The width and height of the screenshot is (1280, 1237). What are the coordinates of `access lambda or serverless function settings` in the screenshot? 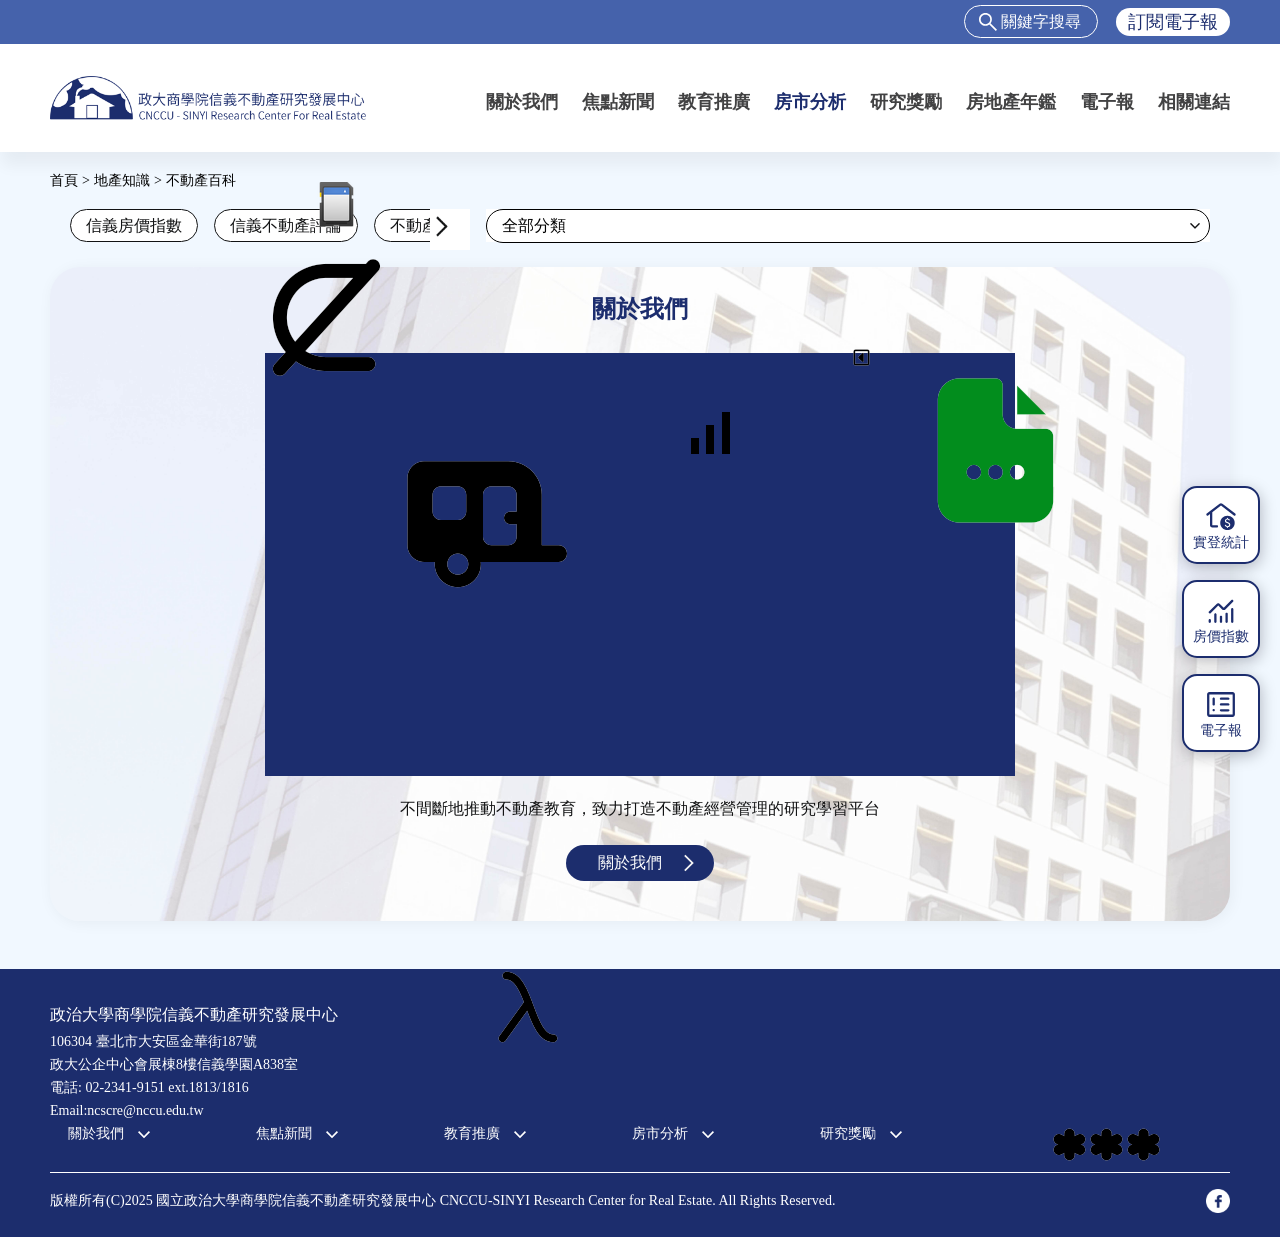 It's located at (526, 1007).